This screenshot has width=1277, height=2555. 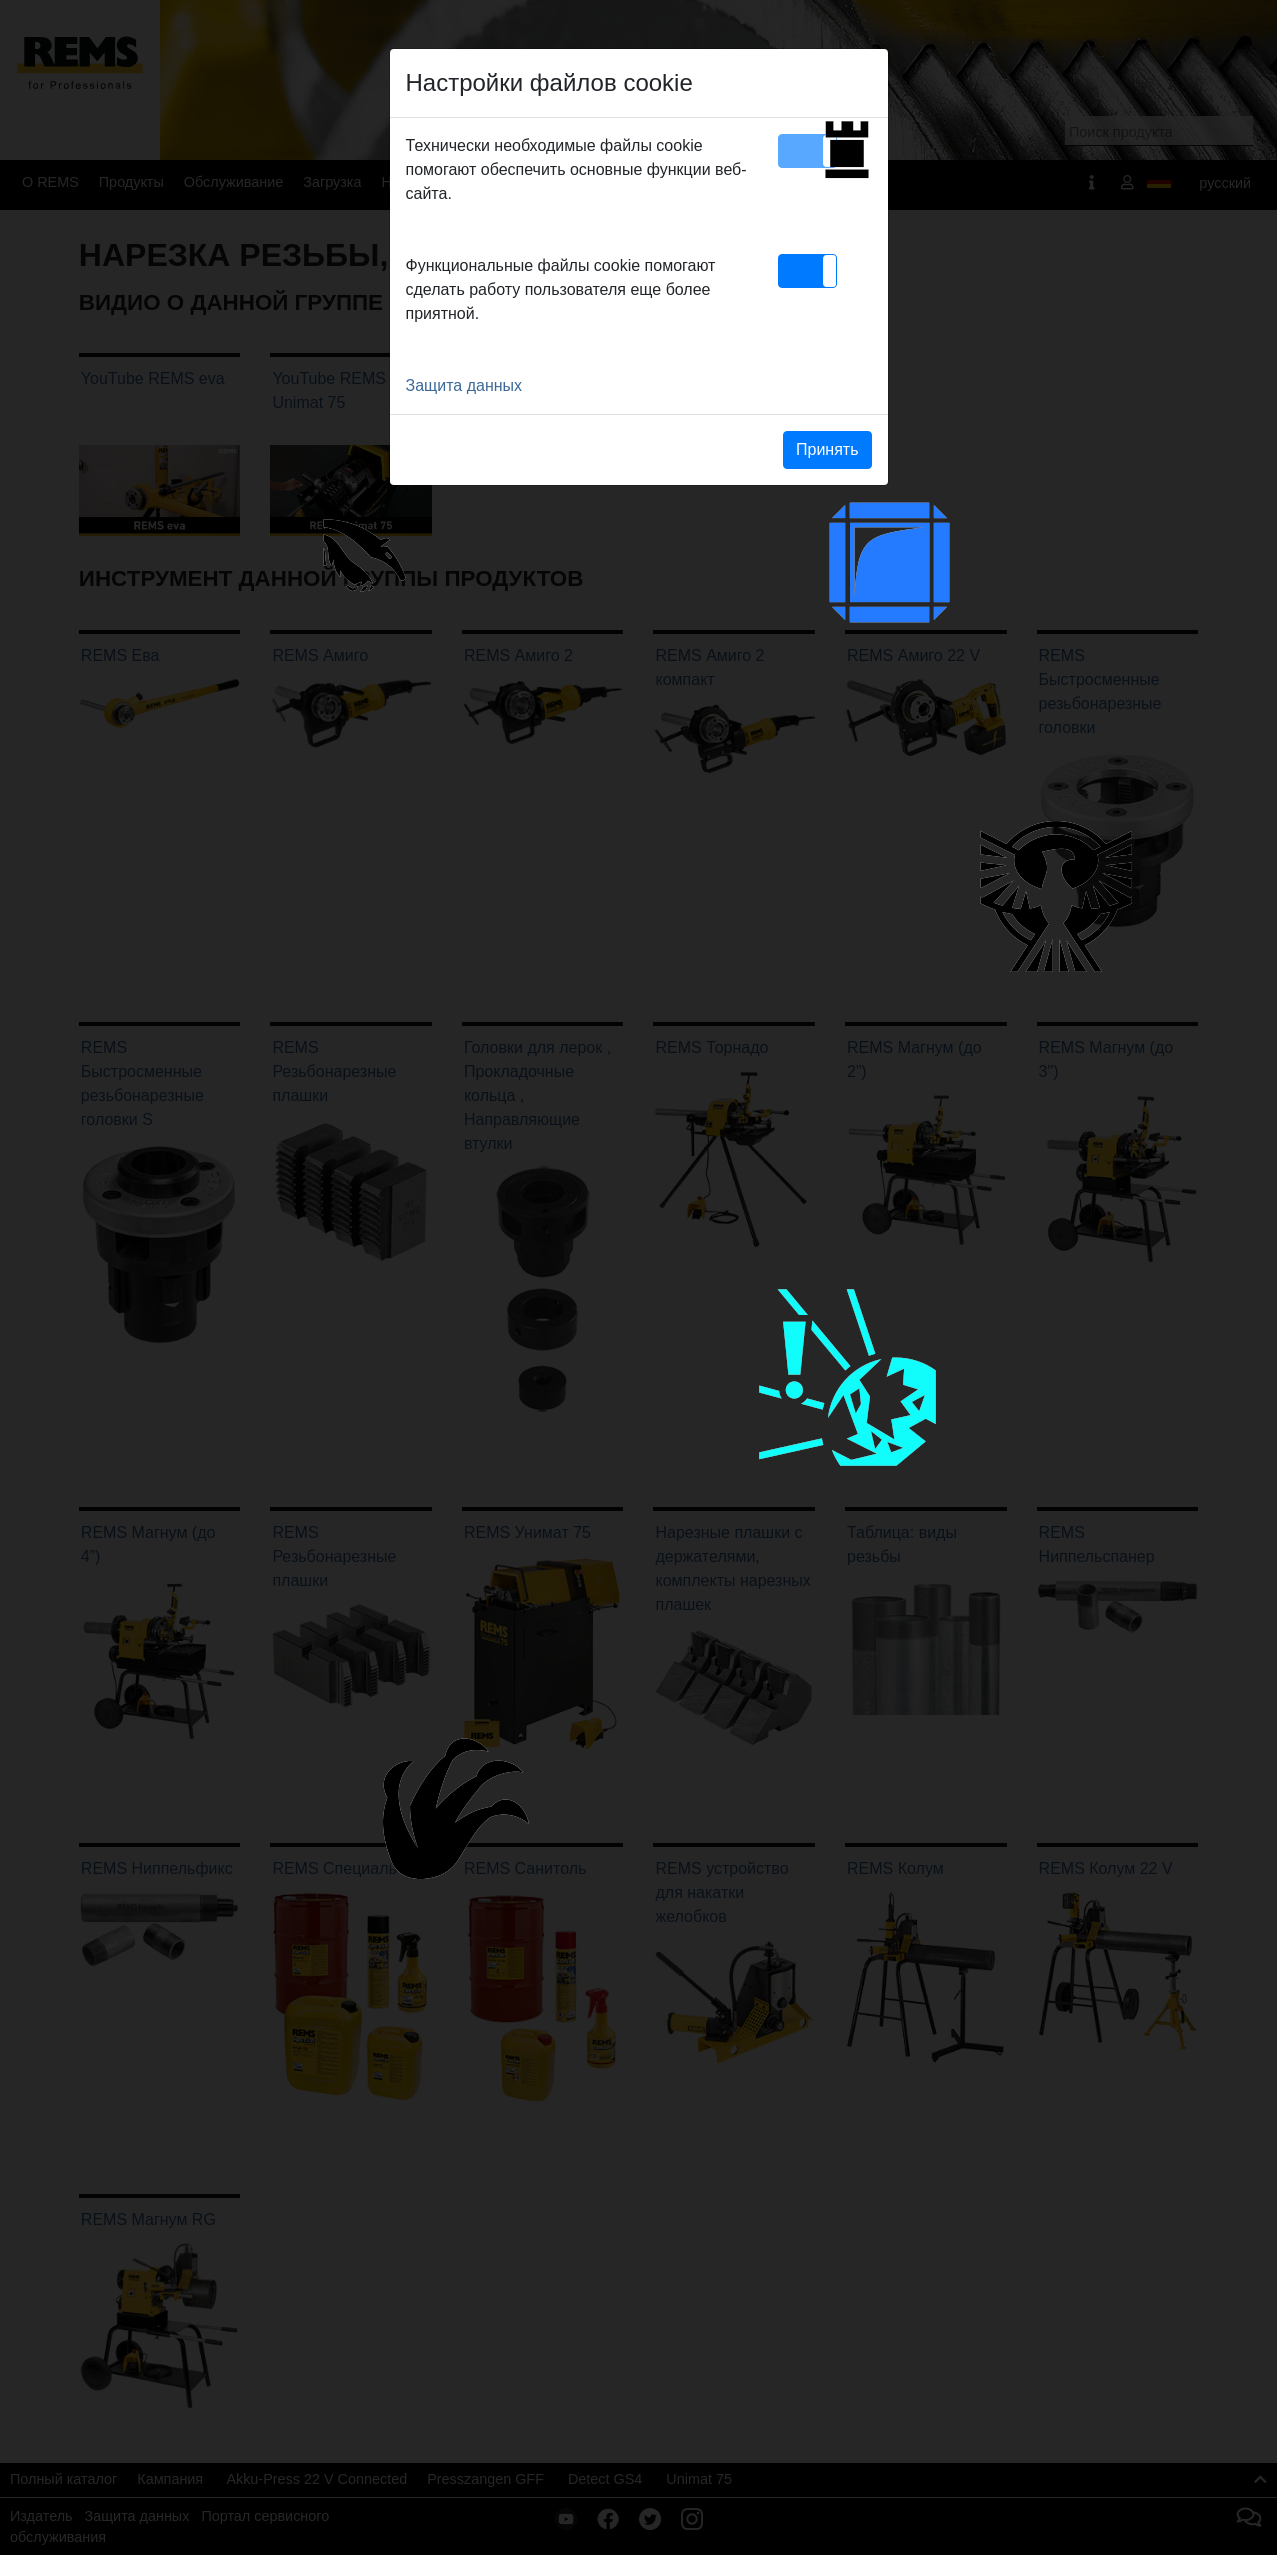 I want to click on play chess or access chess game, so click(x=847, y=145).